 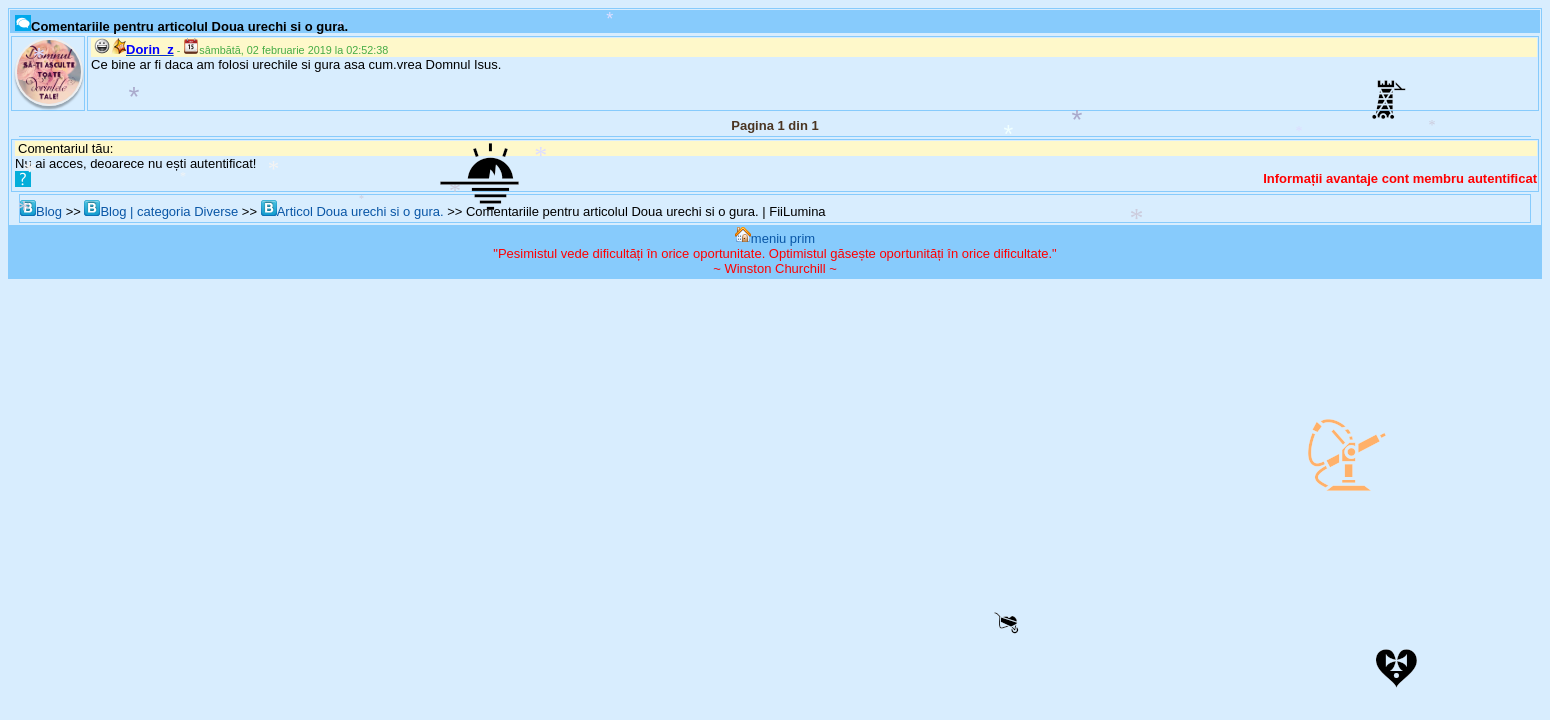 What do you see at coordinates (1347, 455) in the screenshot?
I see `deploy defensive laser turret` at bounding box center [1347, 455].